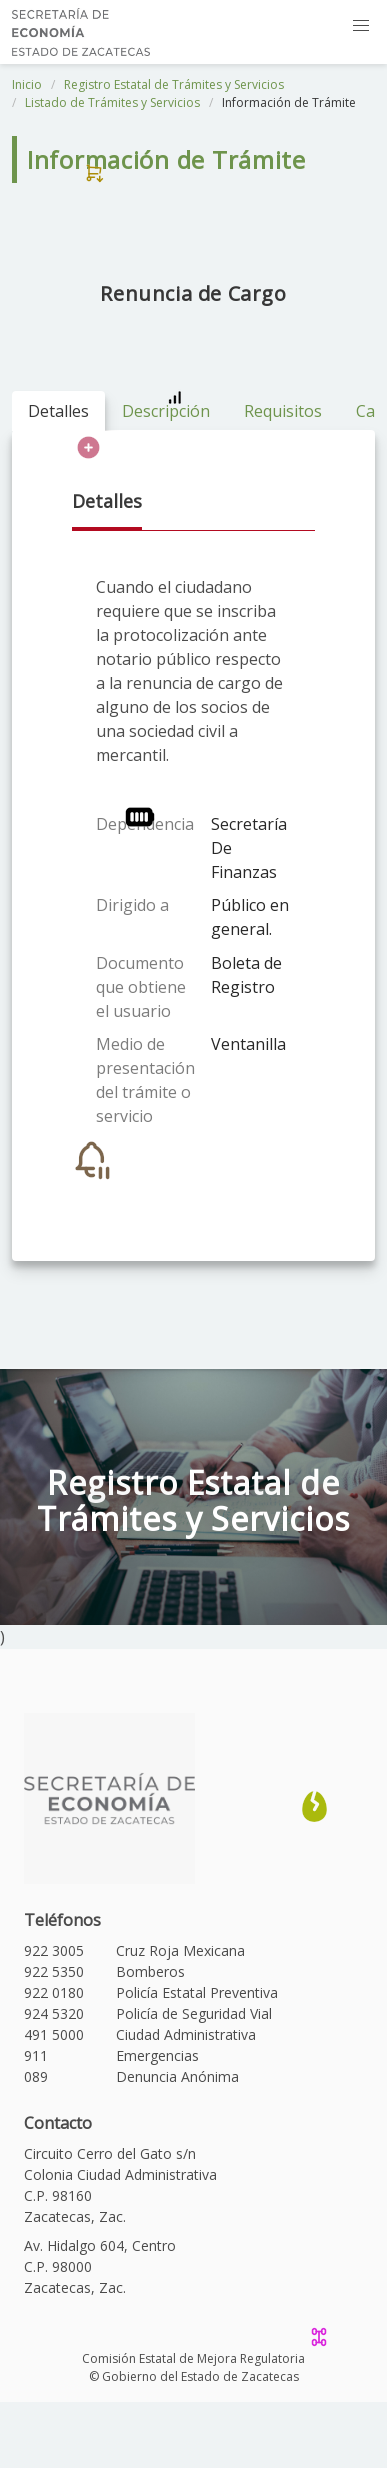 This screenshot has width=387, height=2468. Describe the element at coordinates (174, 397) in the screenshot. I see `indicates cellular network signal strength` at that location.